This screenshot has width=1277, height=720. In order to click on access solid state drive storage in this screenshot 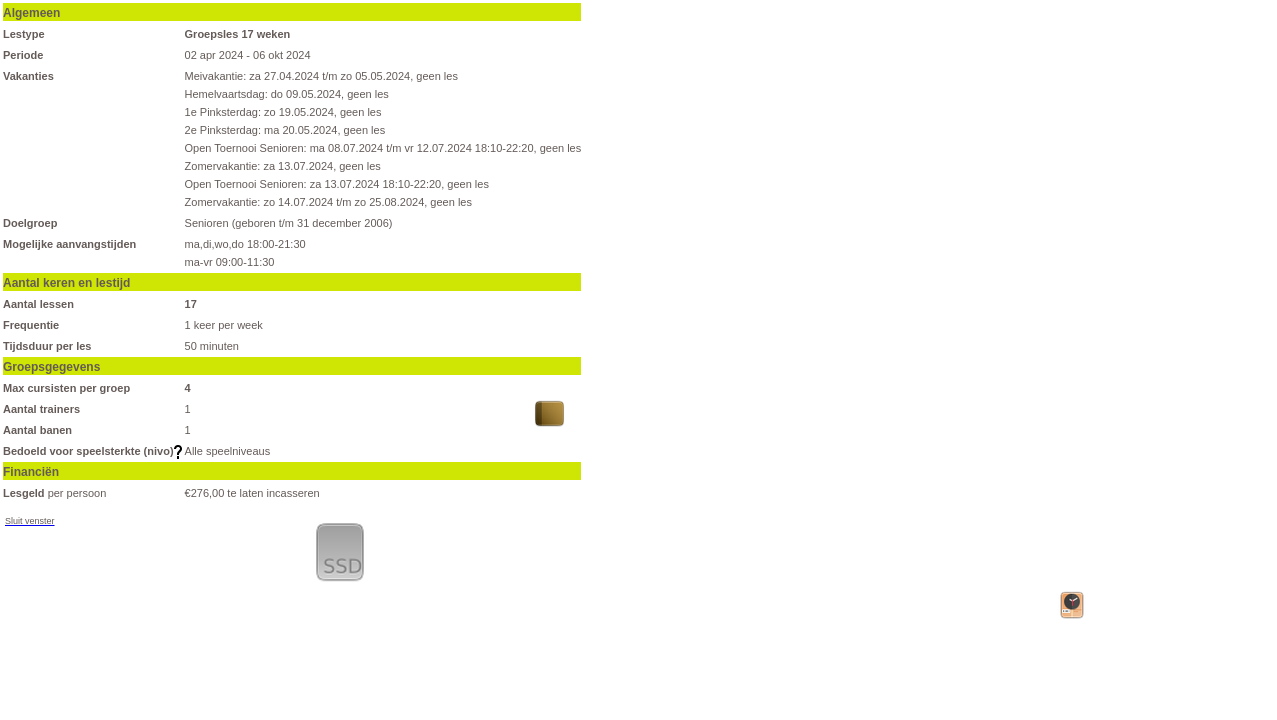, I will do `click(340, 552)`.